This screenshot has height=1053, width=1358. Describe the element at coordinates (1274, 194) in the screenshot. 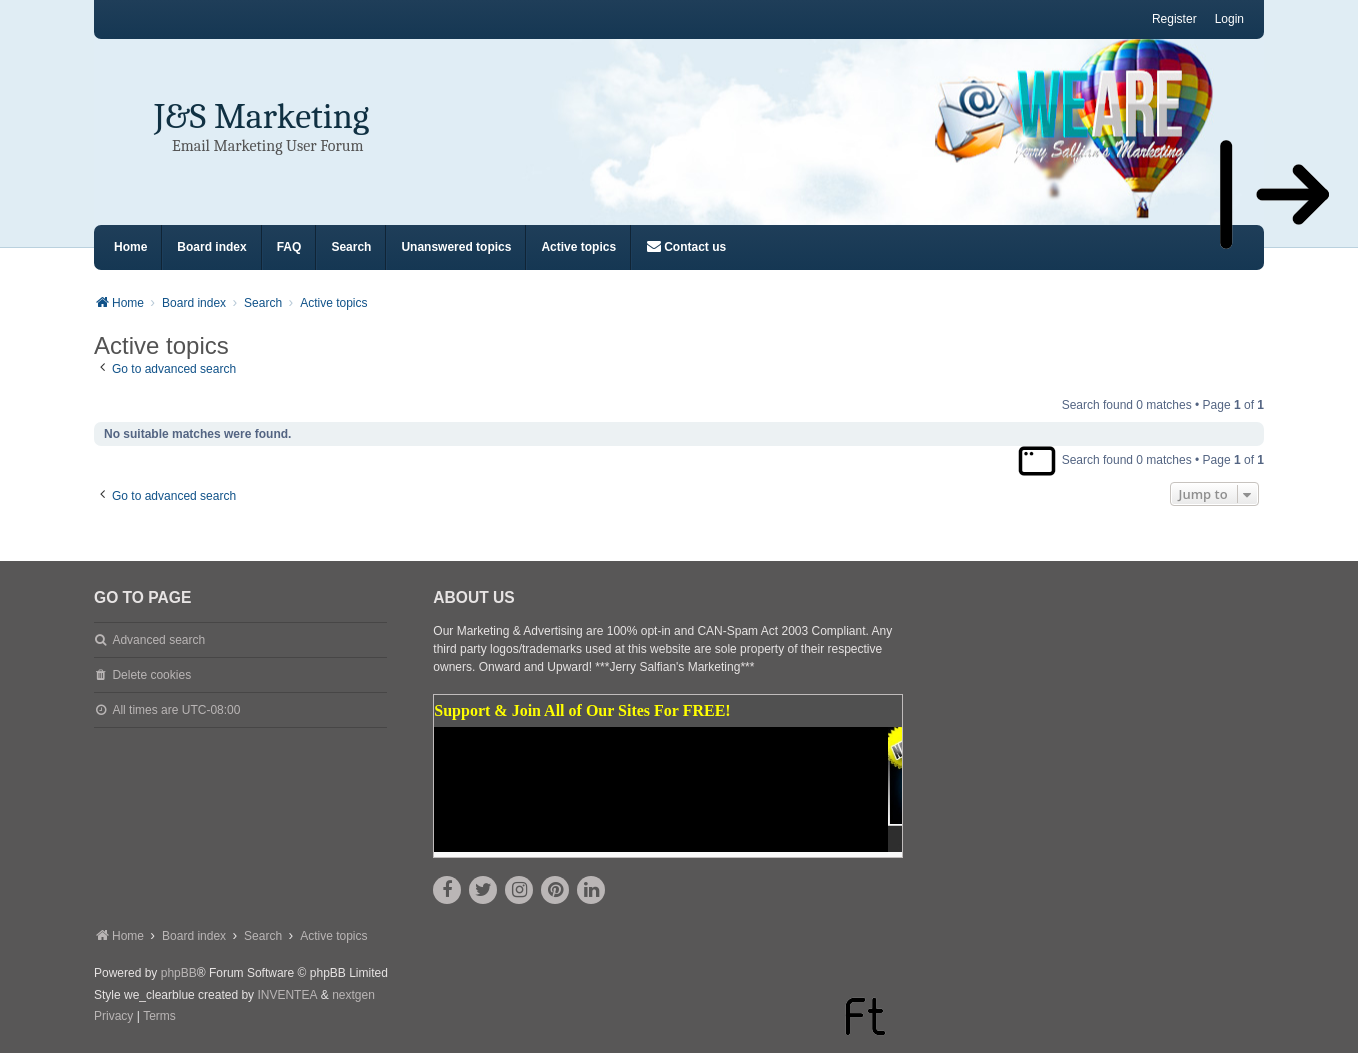

I see `expand sidebar or panel` at that location.